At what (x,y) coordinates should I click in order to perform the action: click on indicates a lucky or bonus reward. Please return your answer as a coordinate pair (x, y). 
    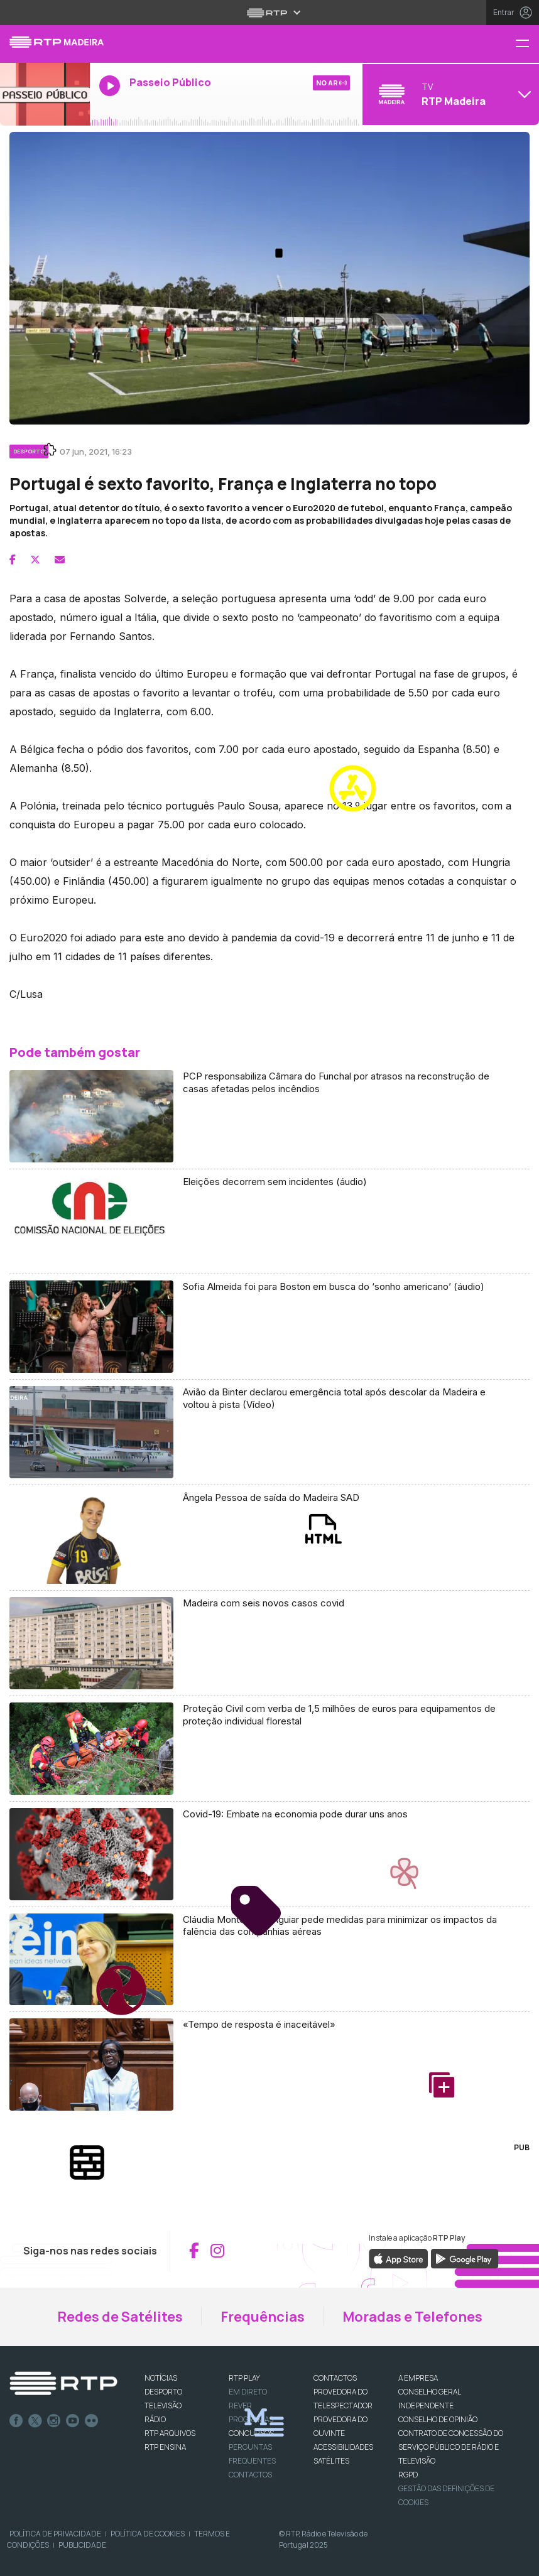
    Looking at the image, I should click on (404, 1873).